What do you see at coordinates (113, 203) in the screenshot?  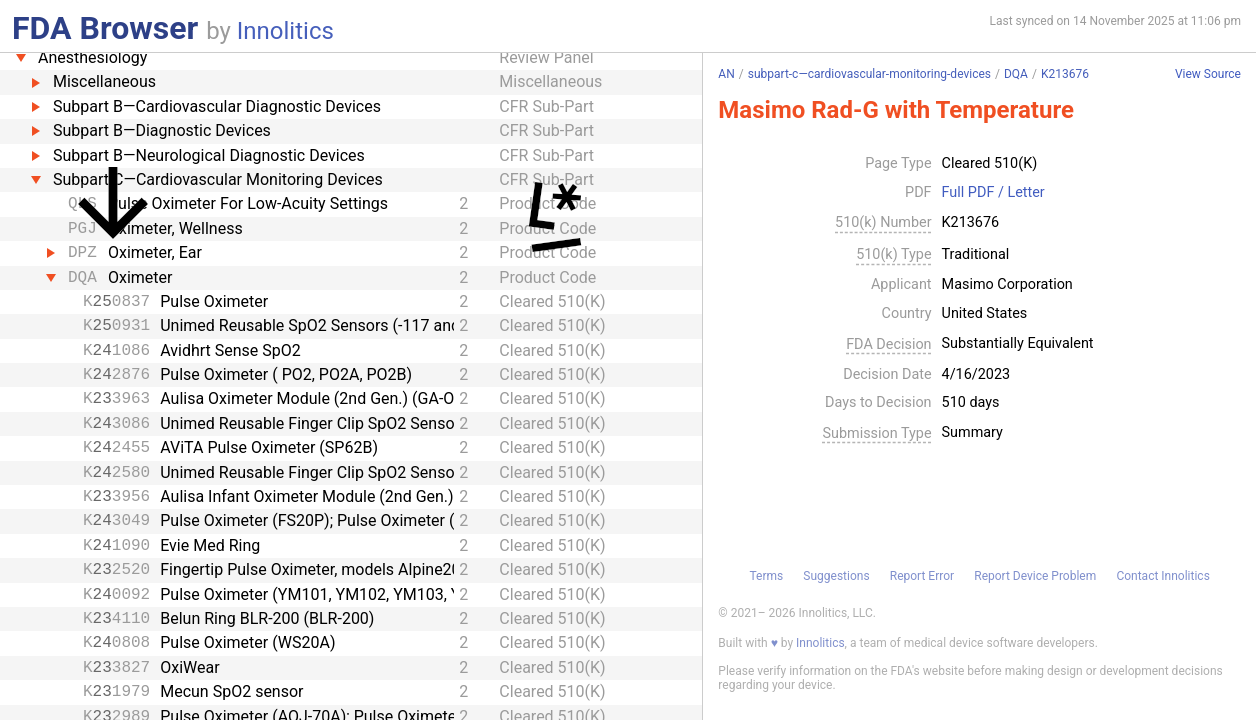 I see `scroll down or view more content` at bounding box center [113, 203].